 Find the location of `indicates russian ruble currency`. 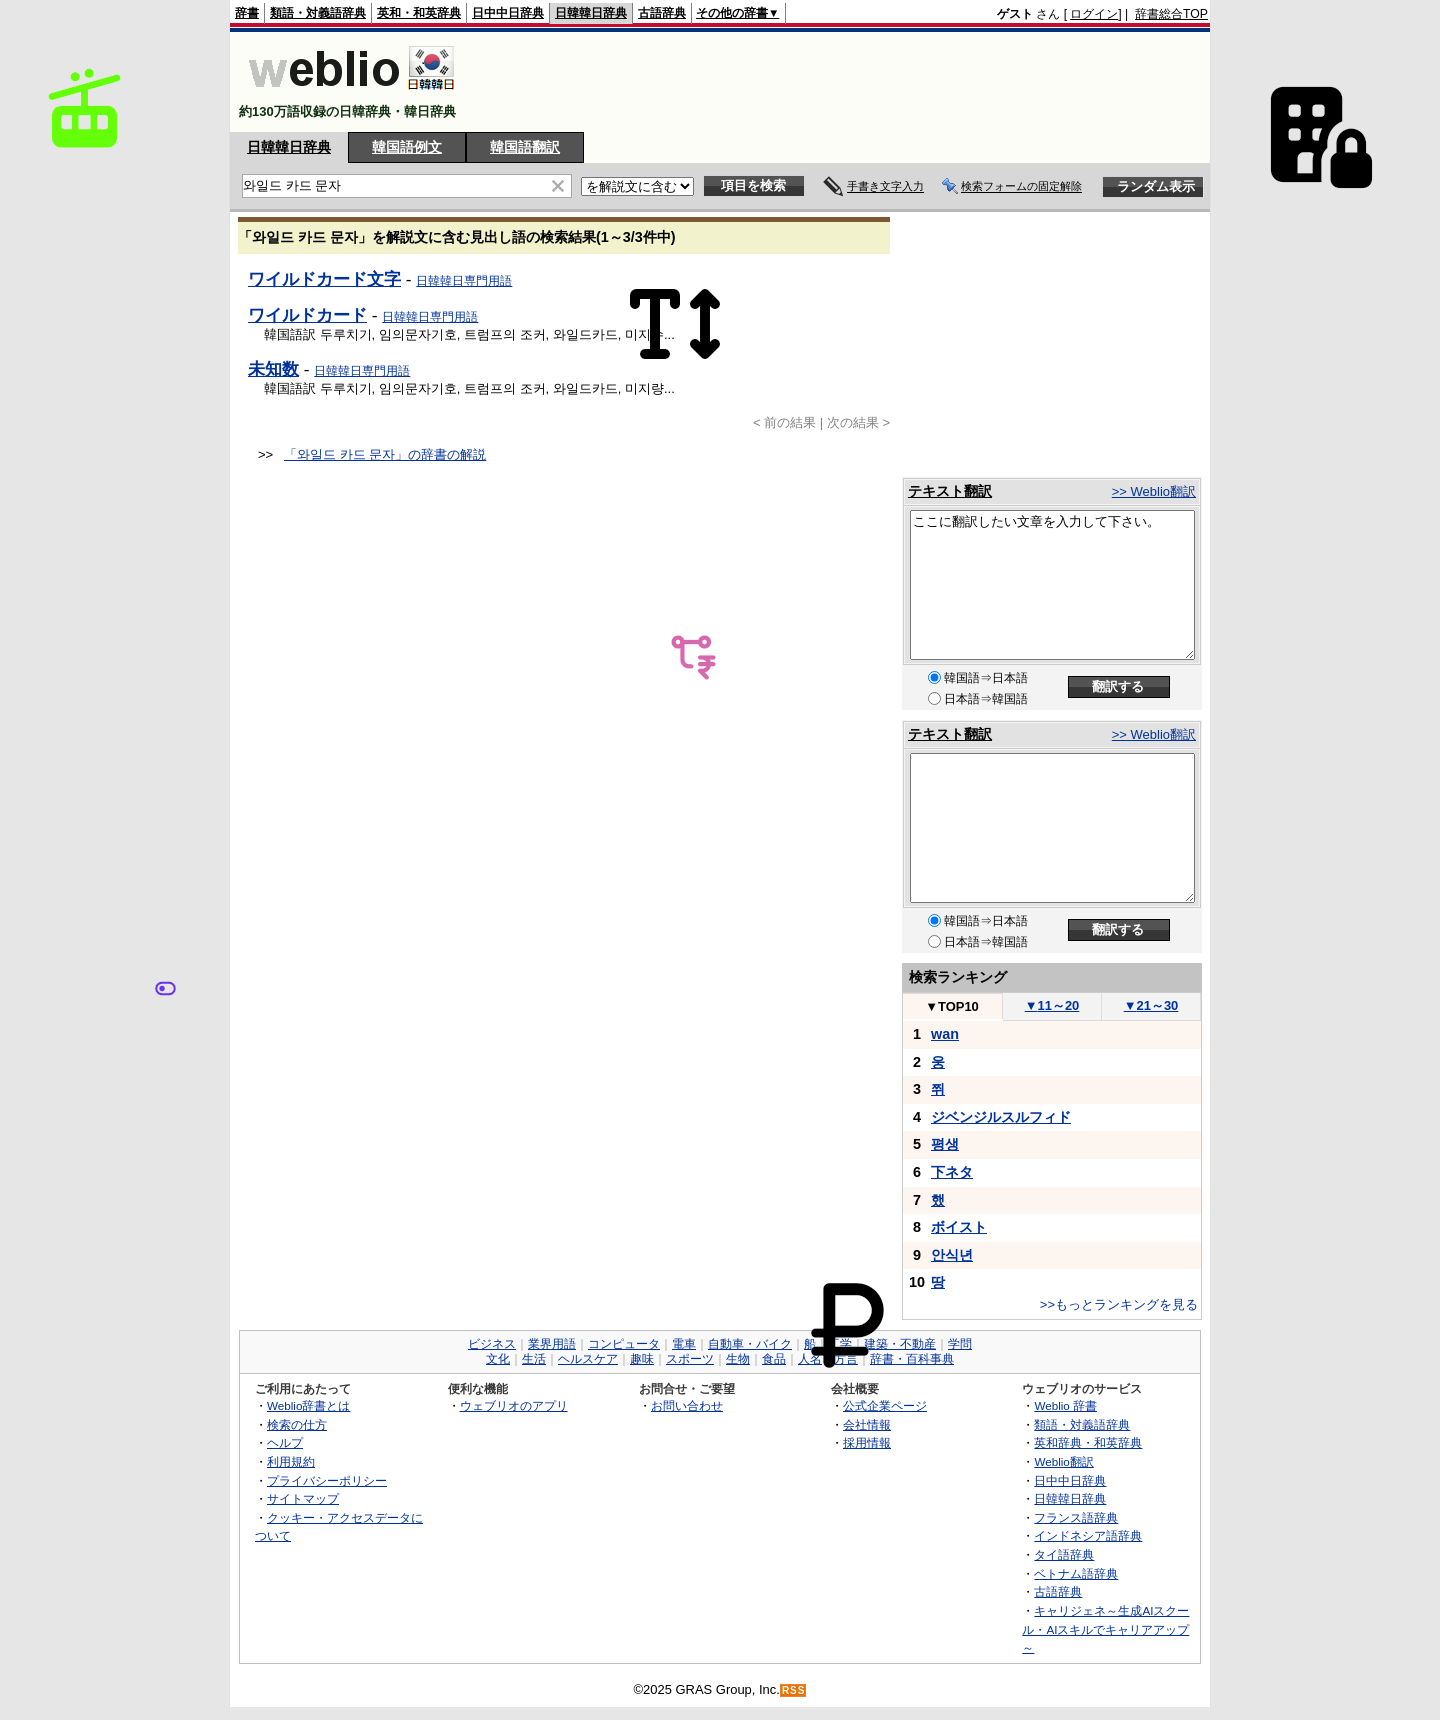

indicates russian ruble currency is located at coordinates (850, 1325).